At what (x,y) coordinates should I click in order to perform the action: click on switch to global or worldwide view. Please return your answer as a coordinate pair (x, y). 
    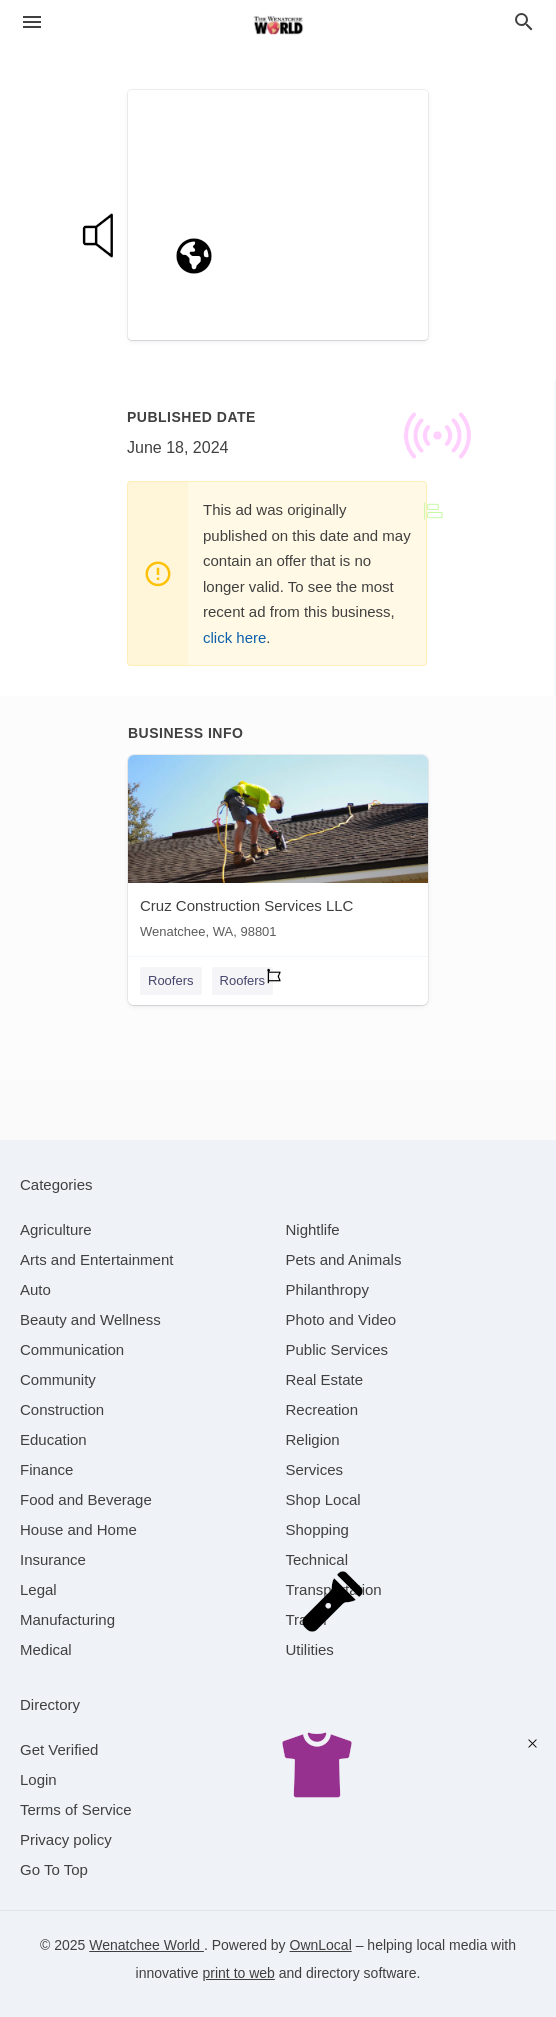
    Looking at the image, I should click on (194, 256).